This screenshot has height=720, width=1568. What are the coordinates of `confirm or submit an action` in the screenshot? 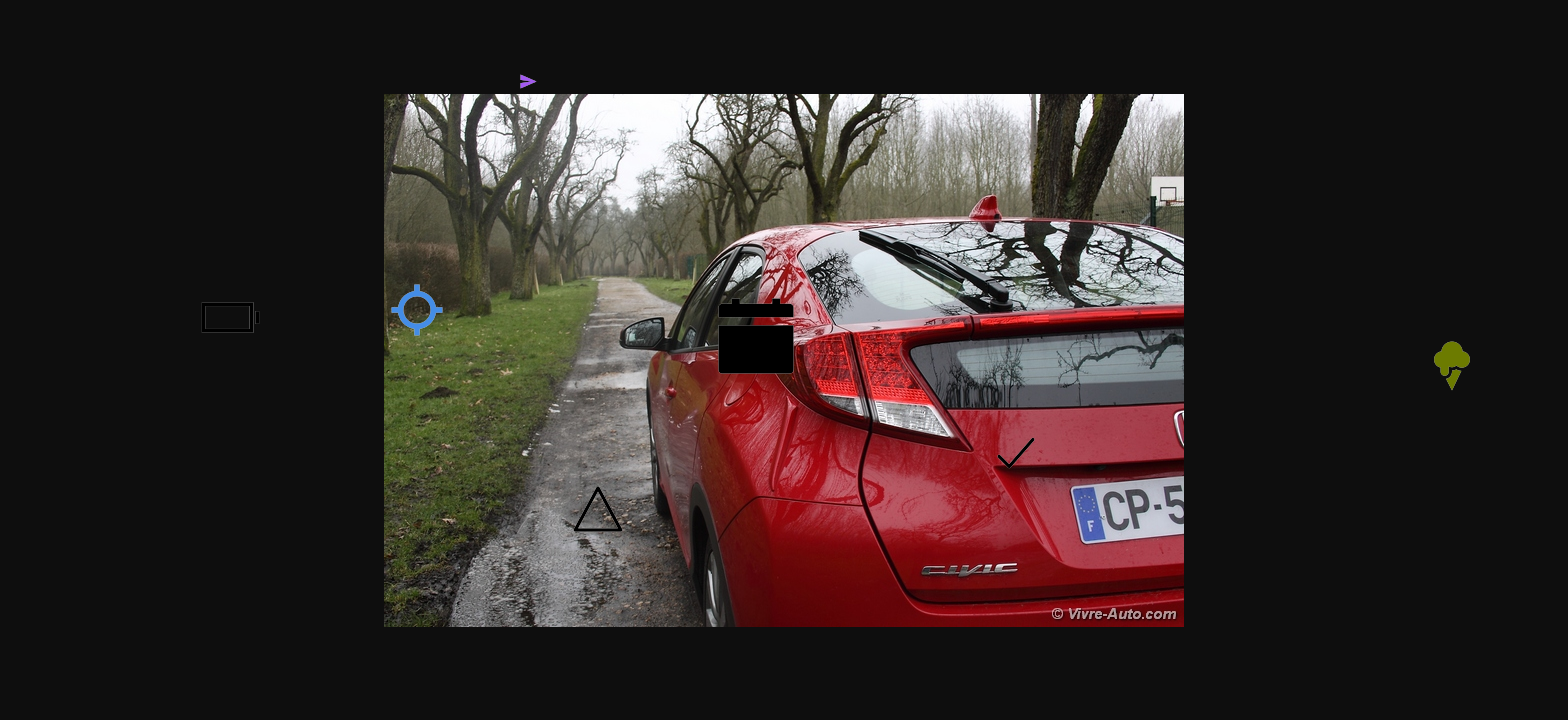 It's located at (1016, 453).